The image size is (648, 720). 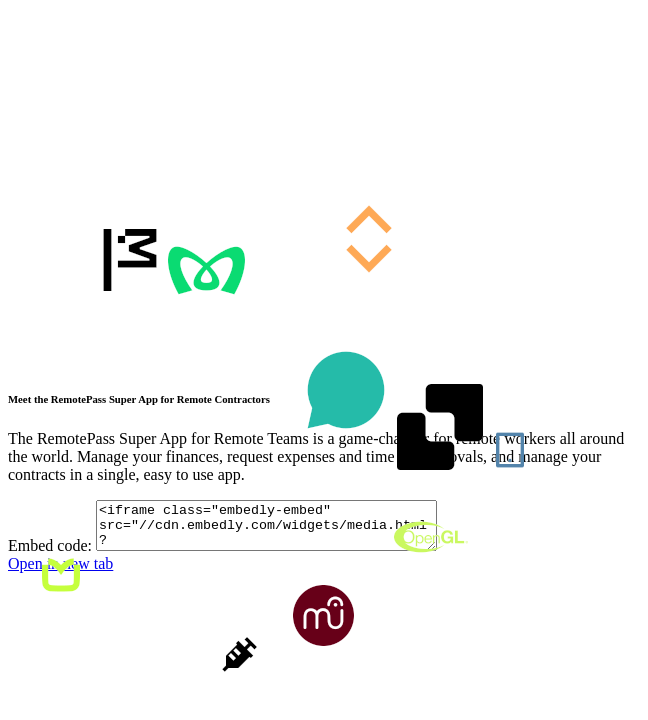 What do you see at coordinates (61, 575) in the screenshot?
I see `knowledgebase app or service logo` at bounding box center [61, 575].